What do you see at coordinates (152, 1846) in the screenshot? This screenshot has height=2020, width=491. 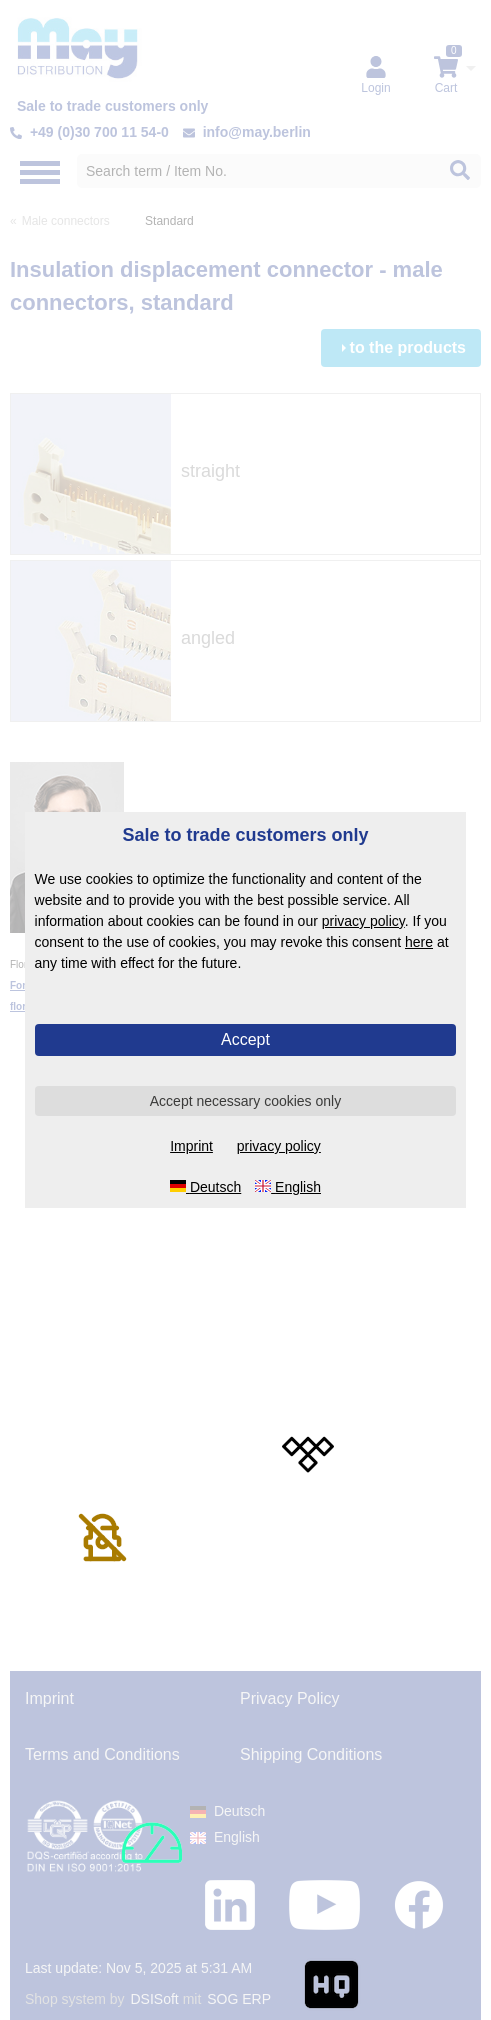 I see `view performance or speed metrics` at bounding box center [152, 1846].